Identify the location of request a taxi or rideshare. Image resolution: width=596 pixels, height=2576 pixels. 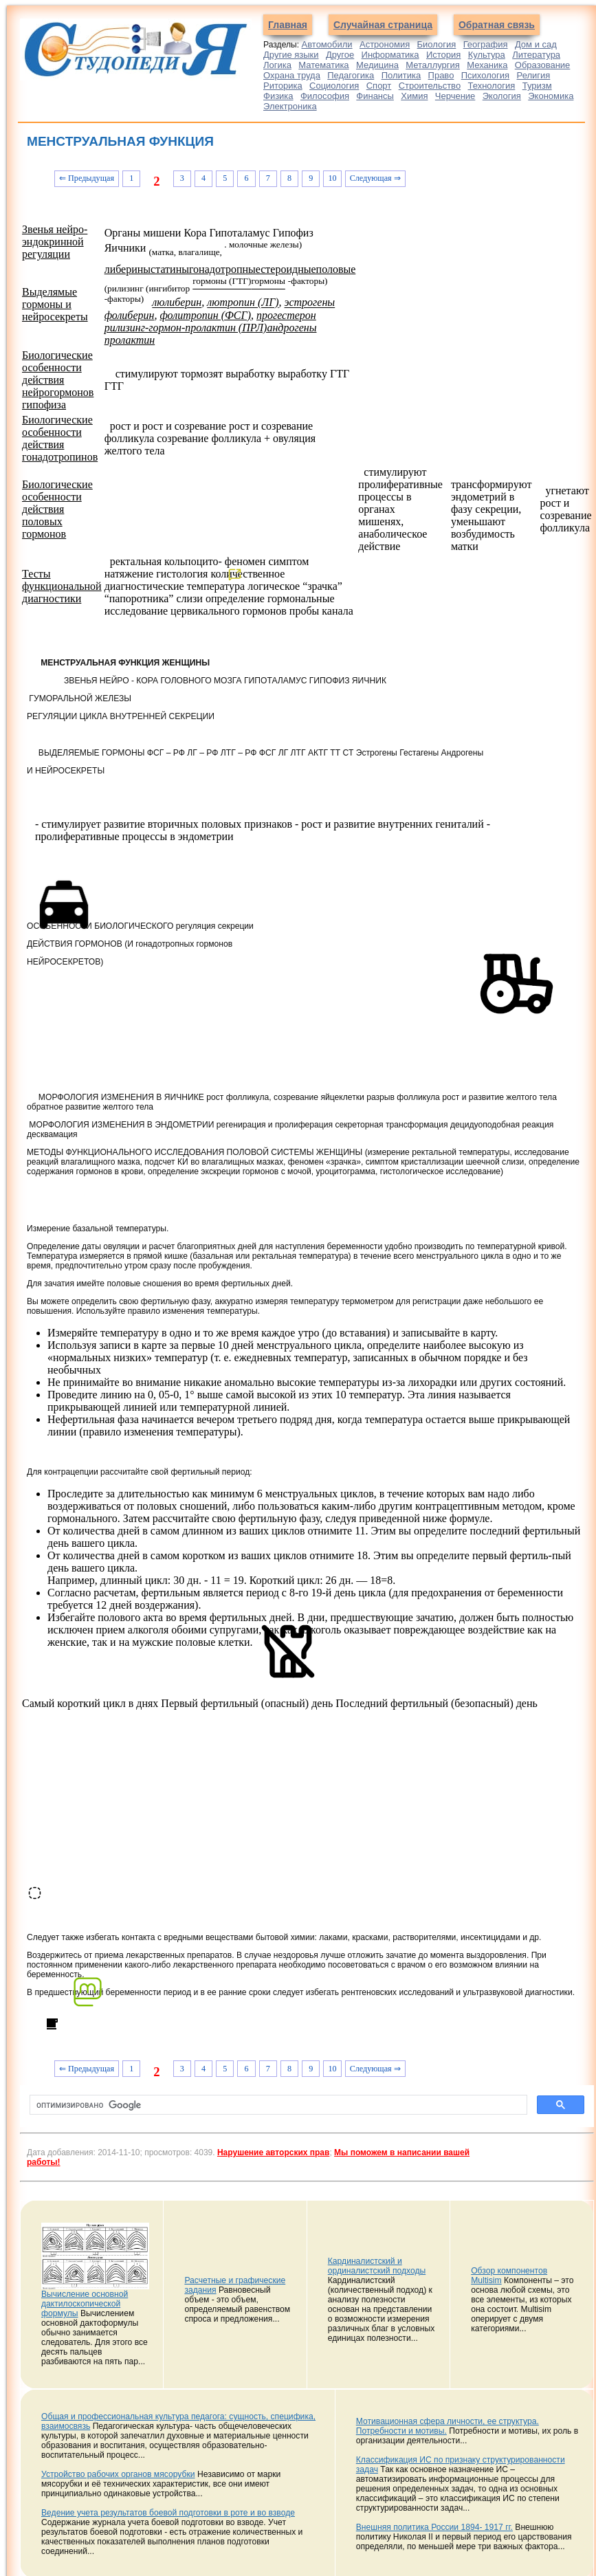
(64, 905).